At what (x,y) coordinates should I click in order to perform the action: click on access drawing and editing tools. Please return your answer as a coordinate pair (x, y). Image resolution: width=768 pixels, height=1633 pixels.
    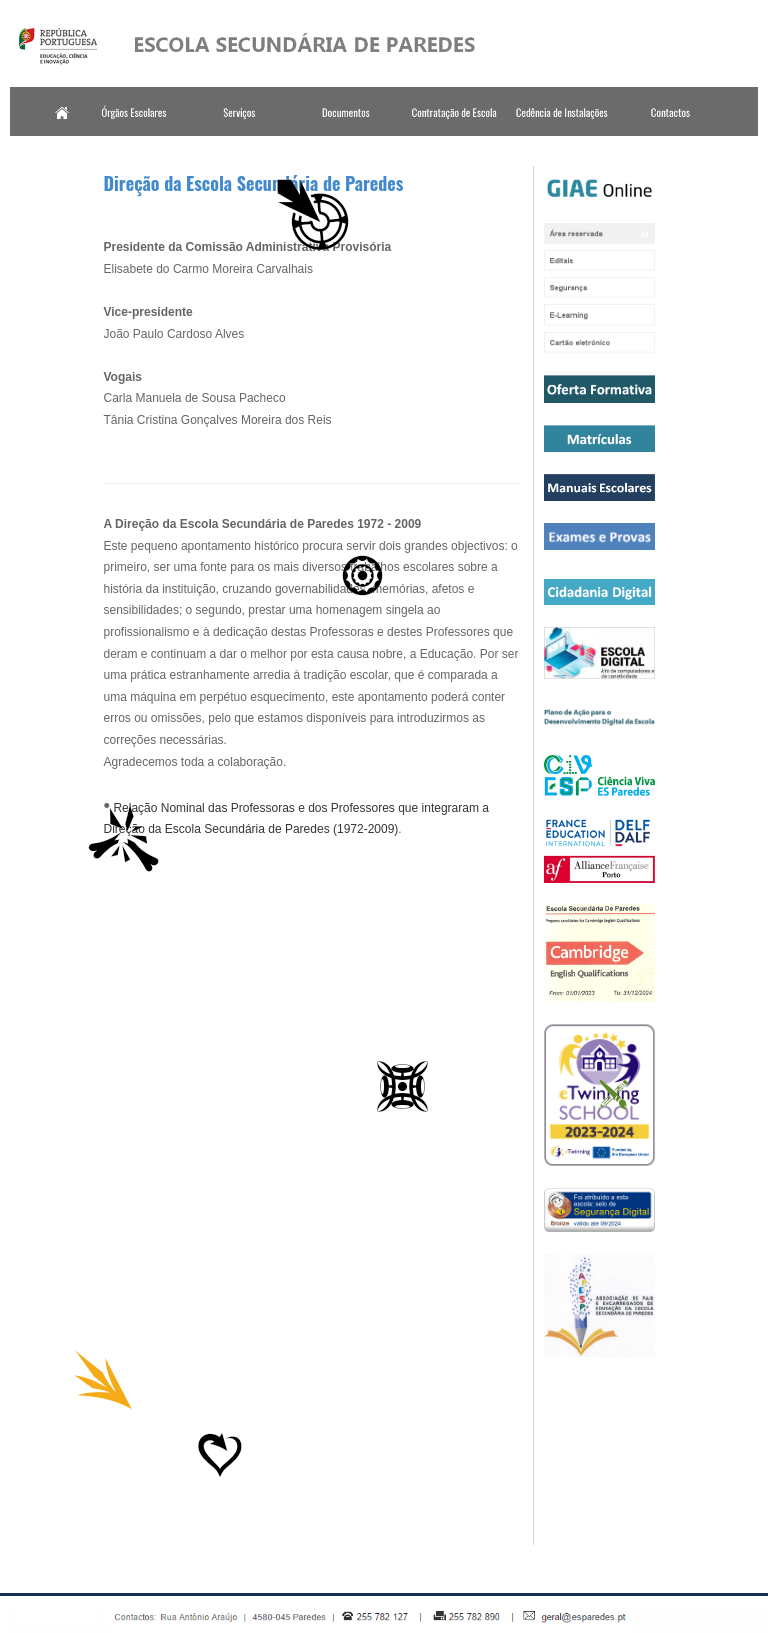
    Looking at the image, I should click on (613, 1094).